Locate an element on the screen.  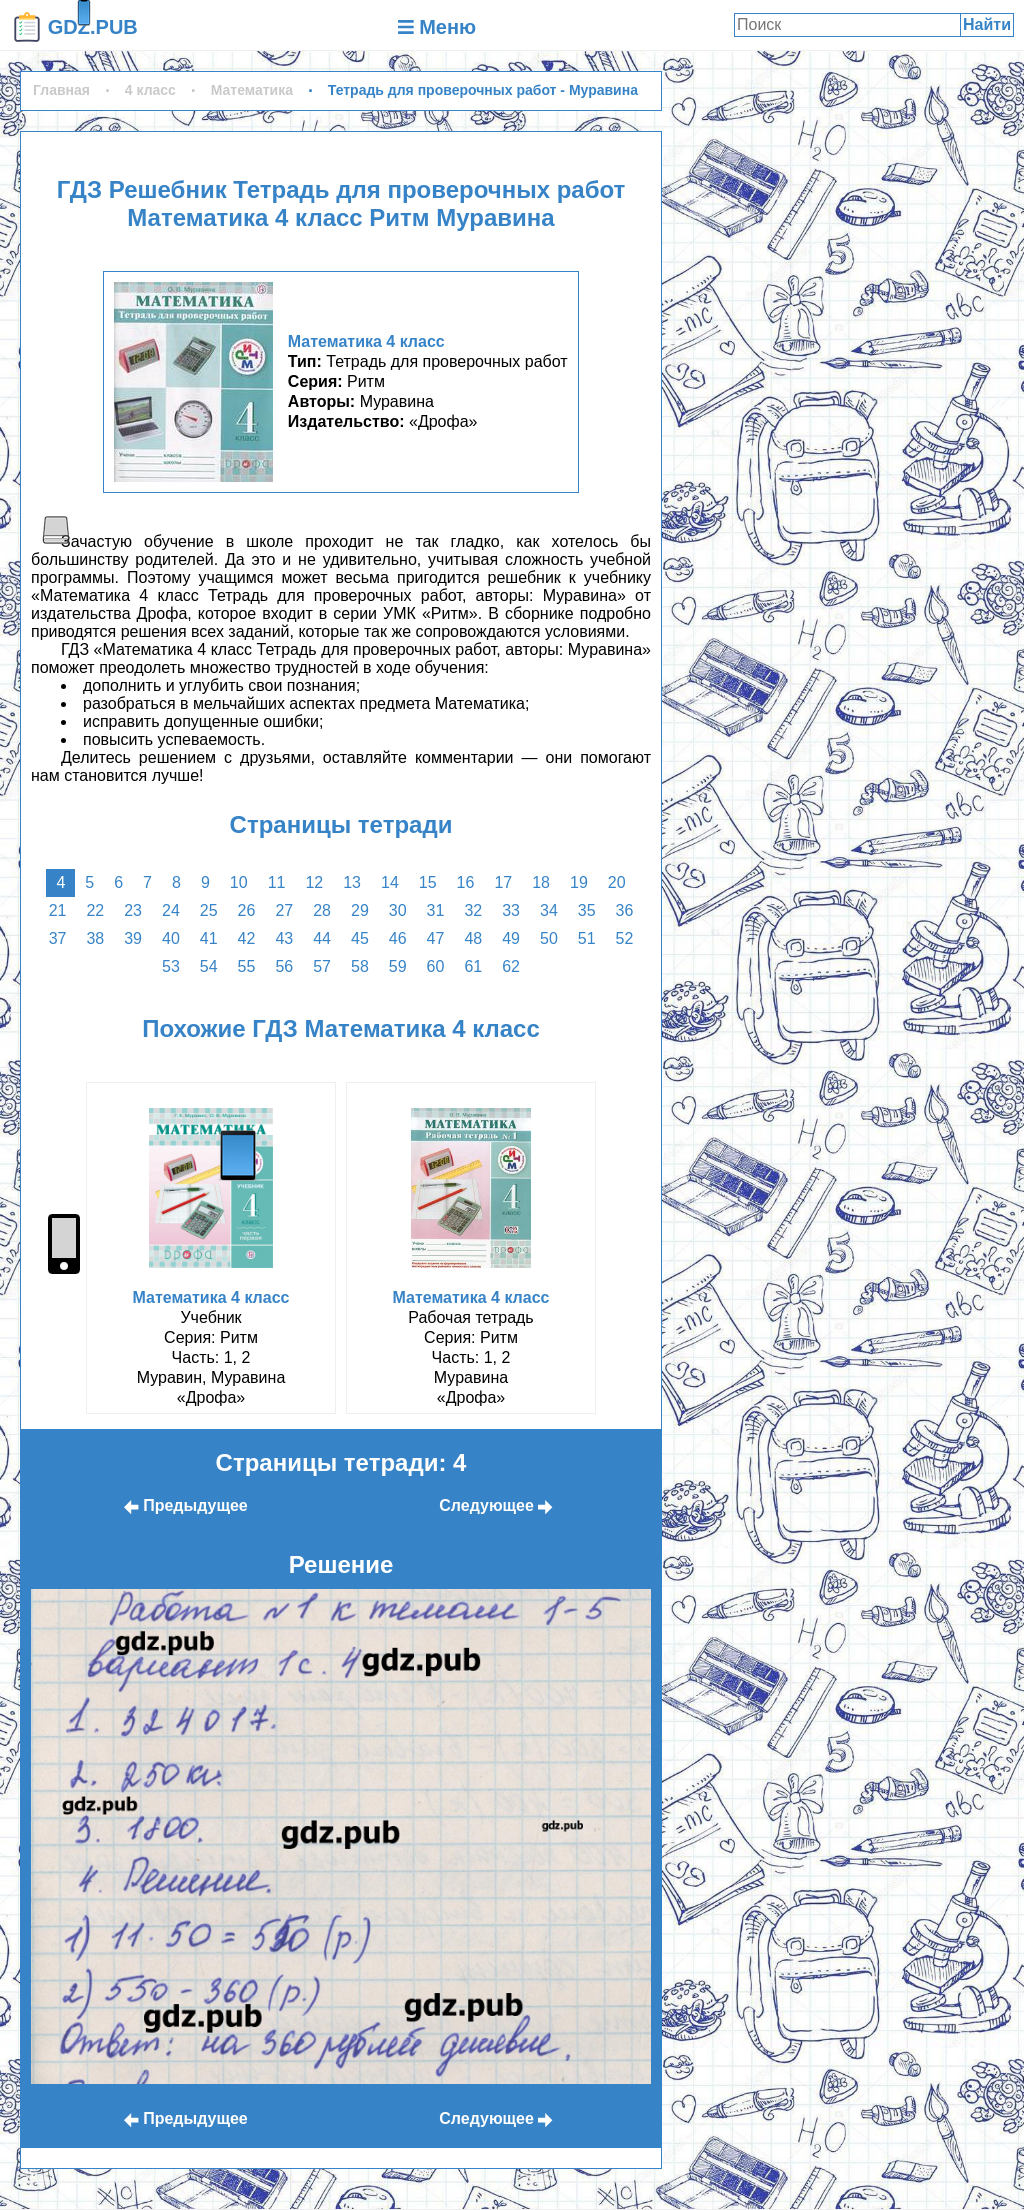
iPad Air 2 device with cellular connectivity is located at coordinates (238, 1155).